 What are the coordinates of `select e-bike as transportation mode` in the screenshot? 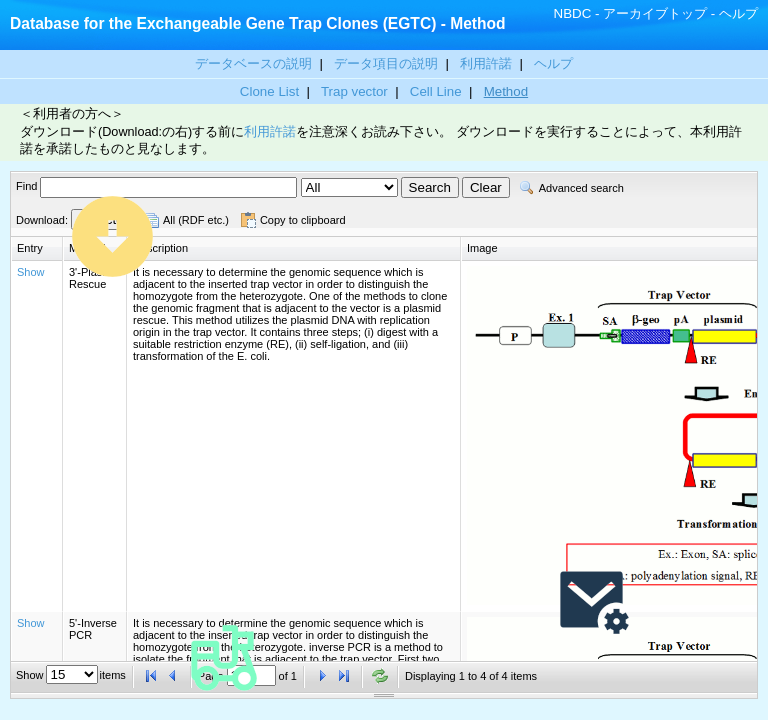 It's located at (222, 659).